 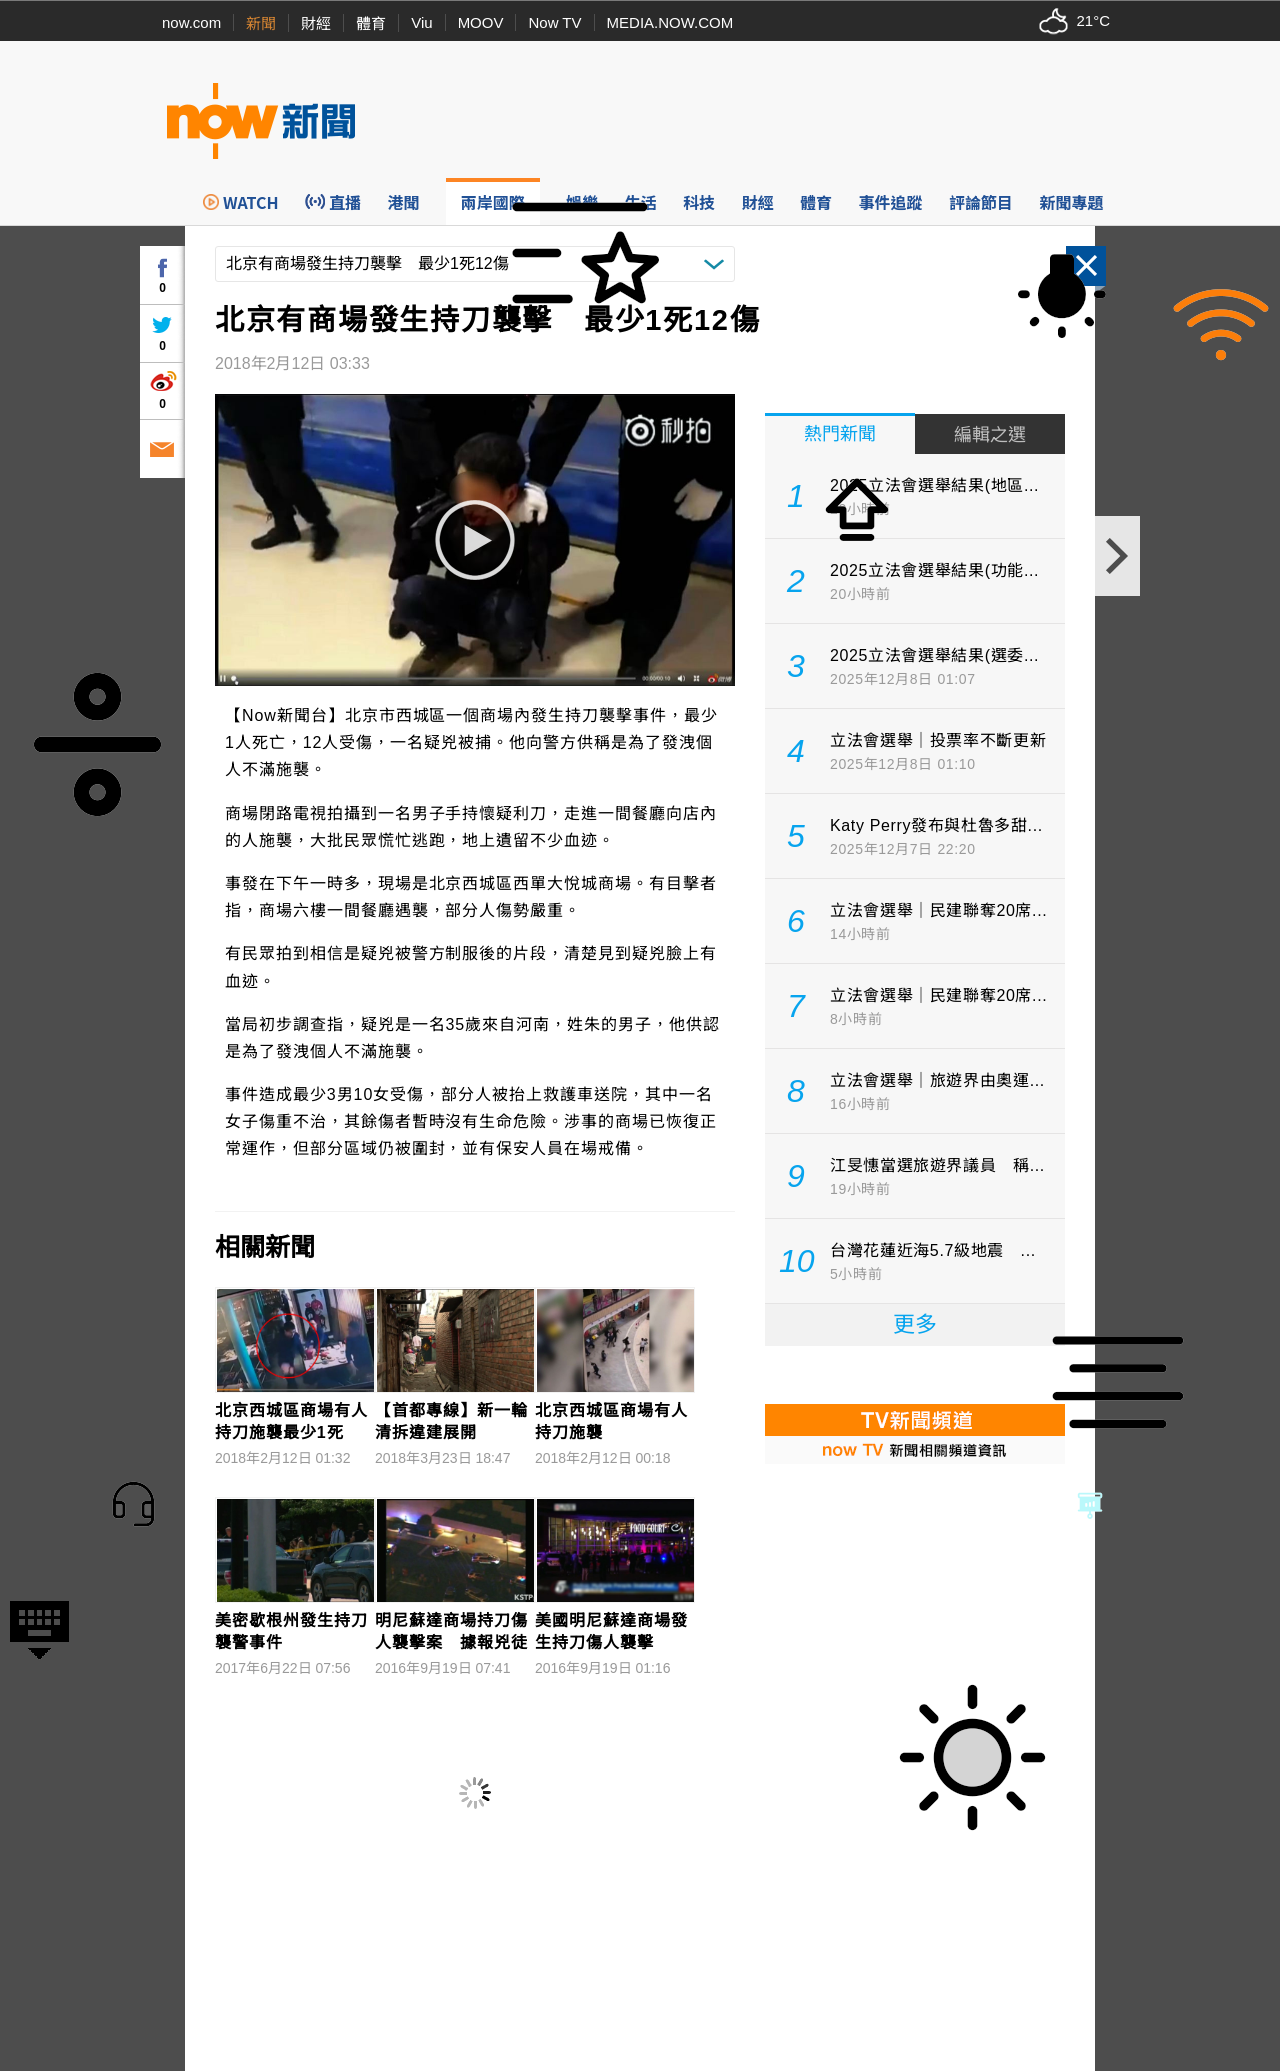 What do you see at coordinates (857, 512) in the screenshot?
I see `upload a file or content` at bounding box center [857, 512].